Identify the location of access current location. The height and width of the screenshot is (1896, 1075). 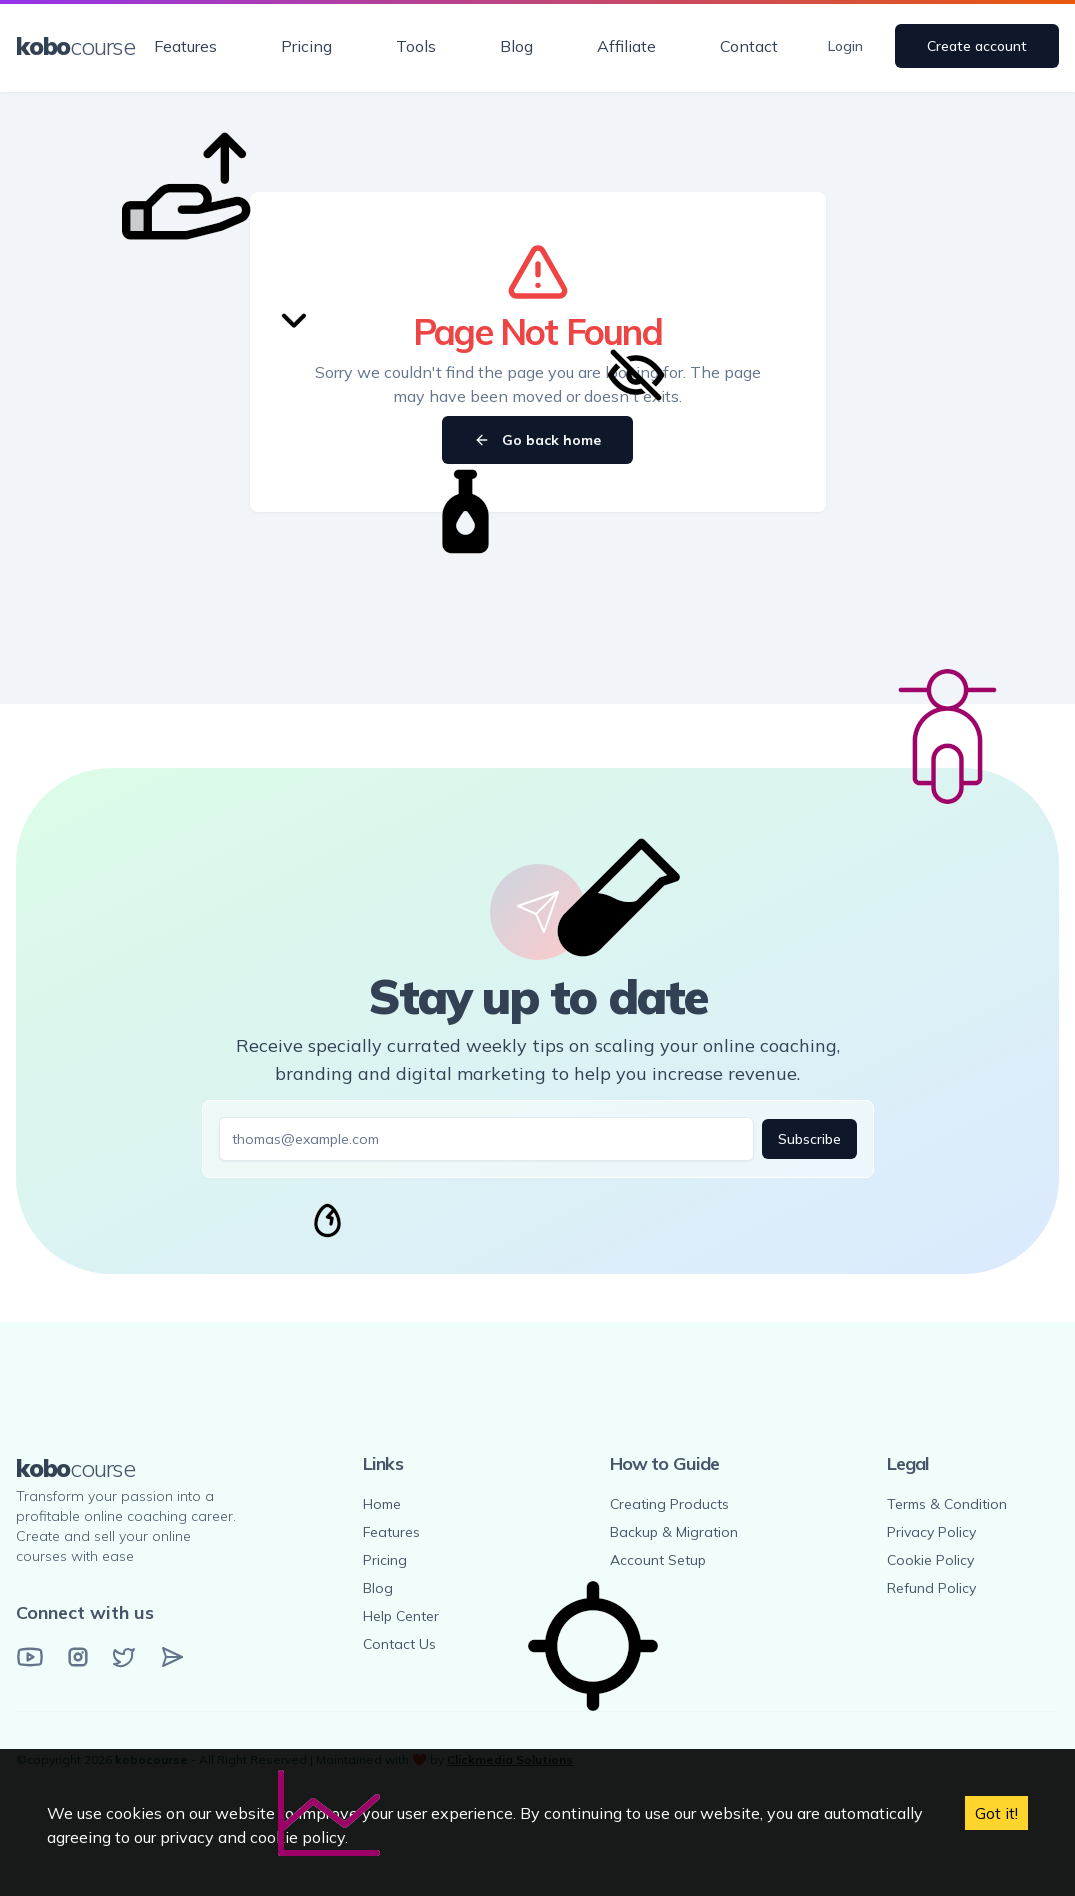
(593, 1646).